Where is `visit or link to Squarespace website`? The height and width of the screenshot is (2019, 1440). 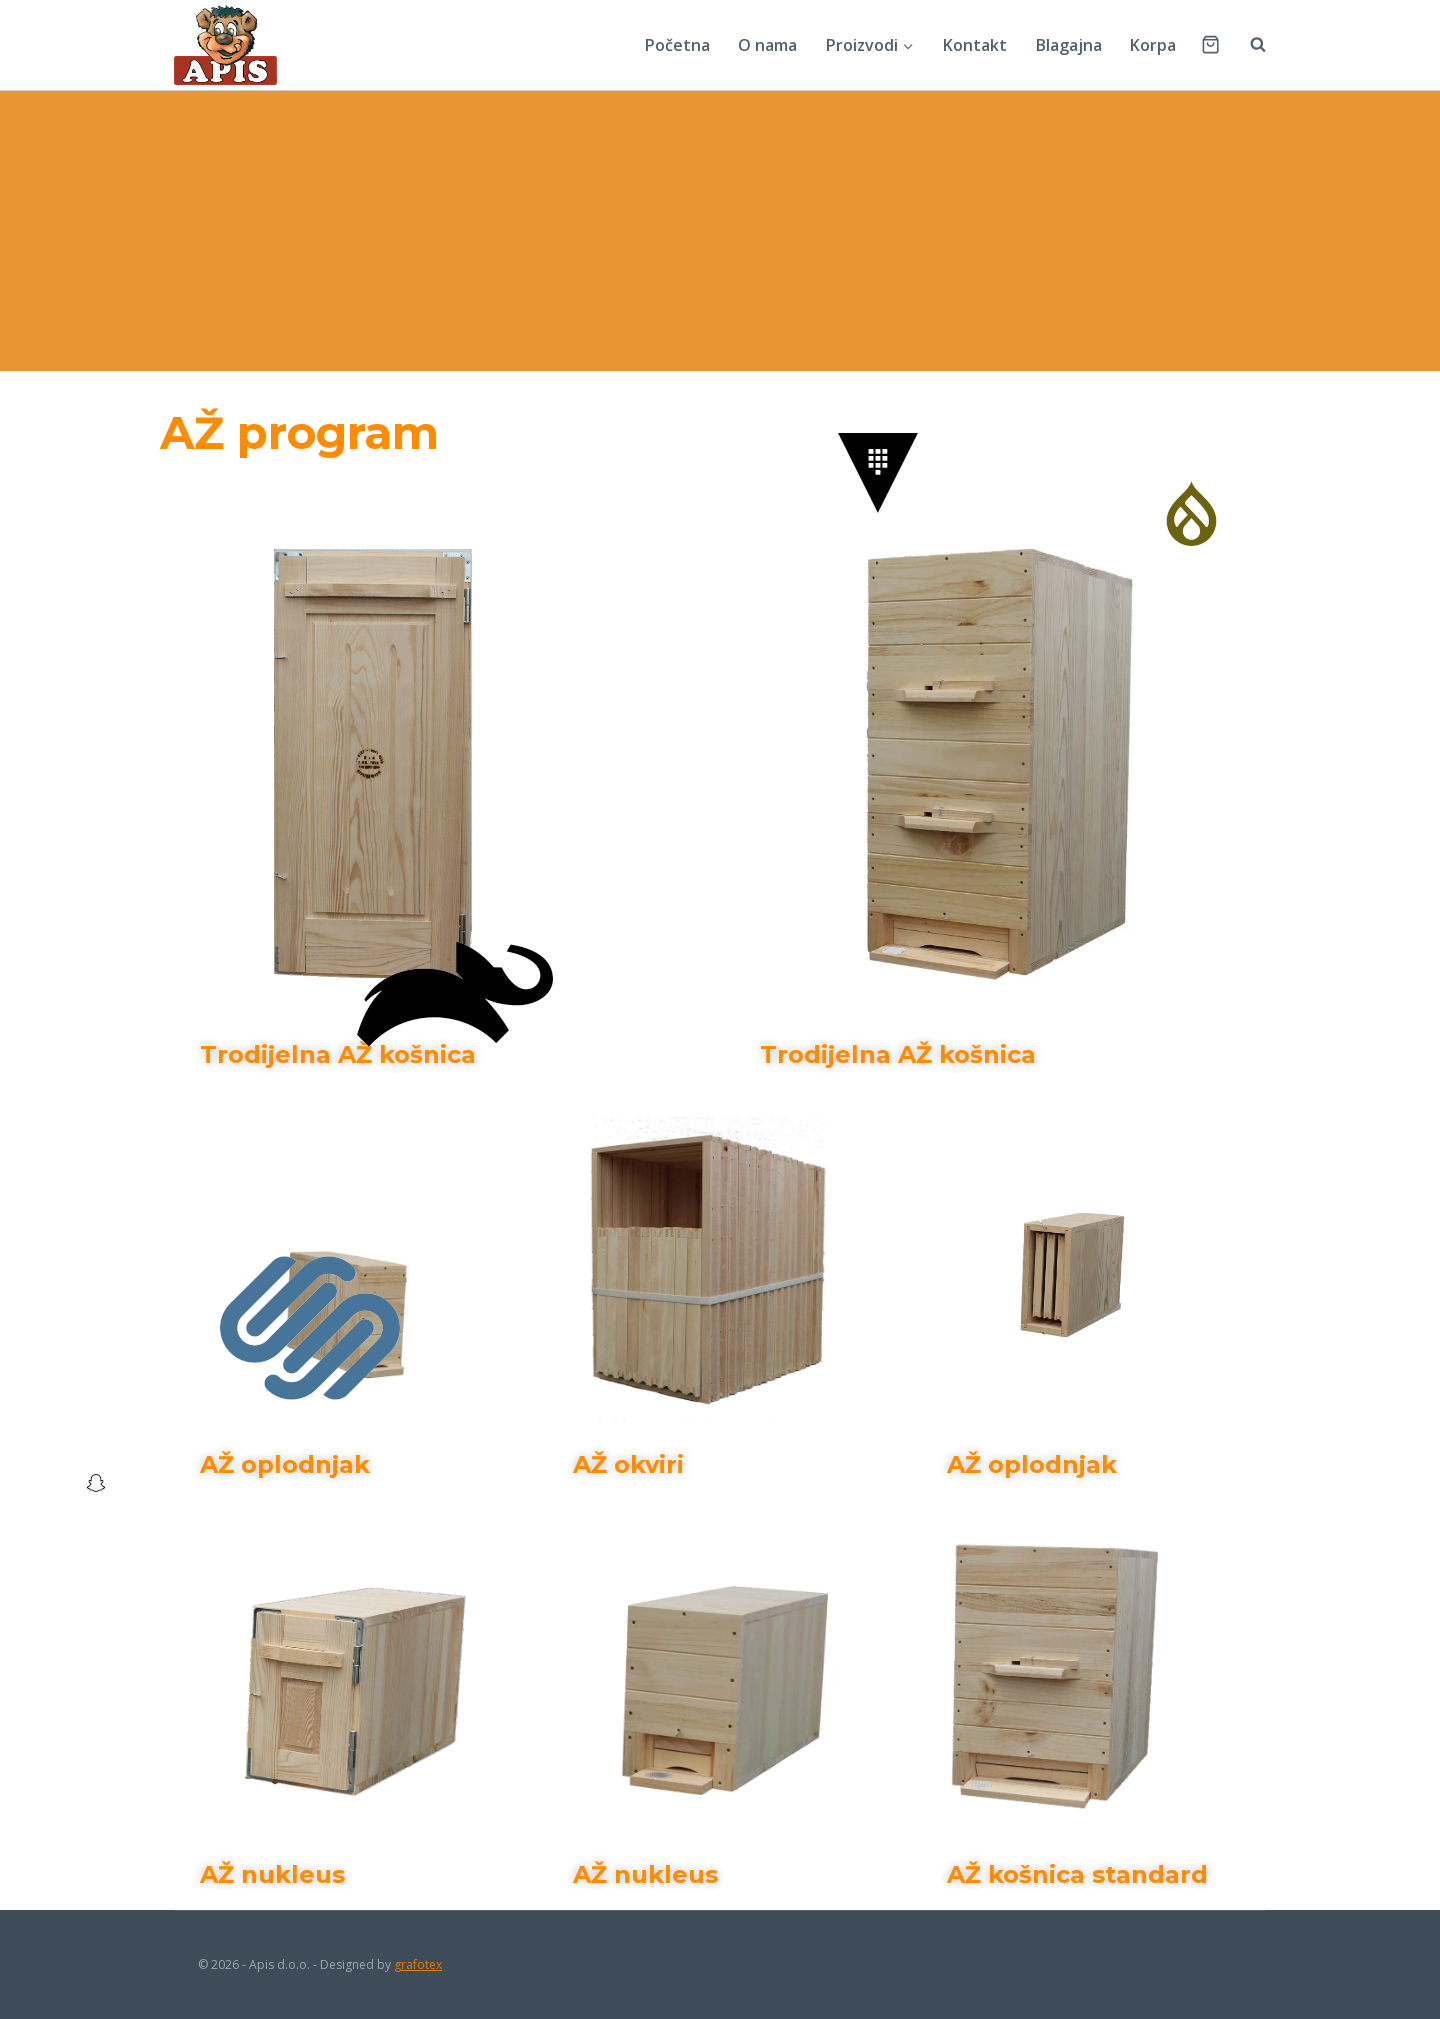 visit or link to Squarespace website is located at coordinates (310, 1328).